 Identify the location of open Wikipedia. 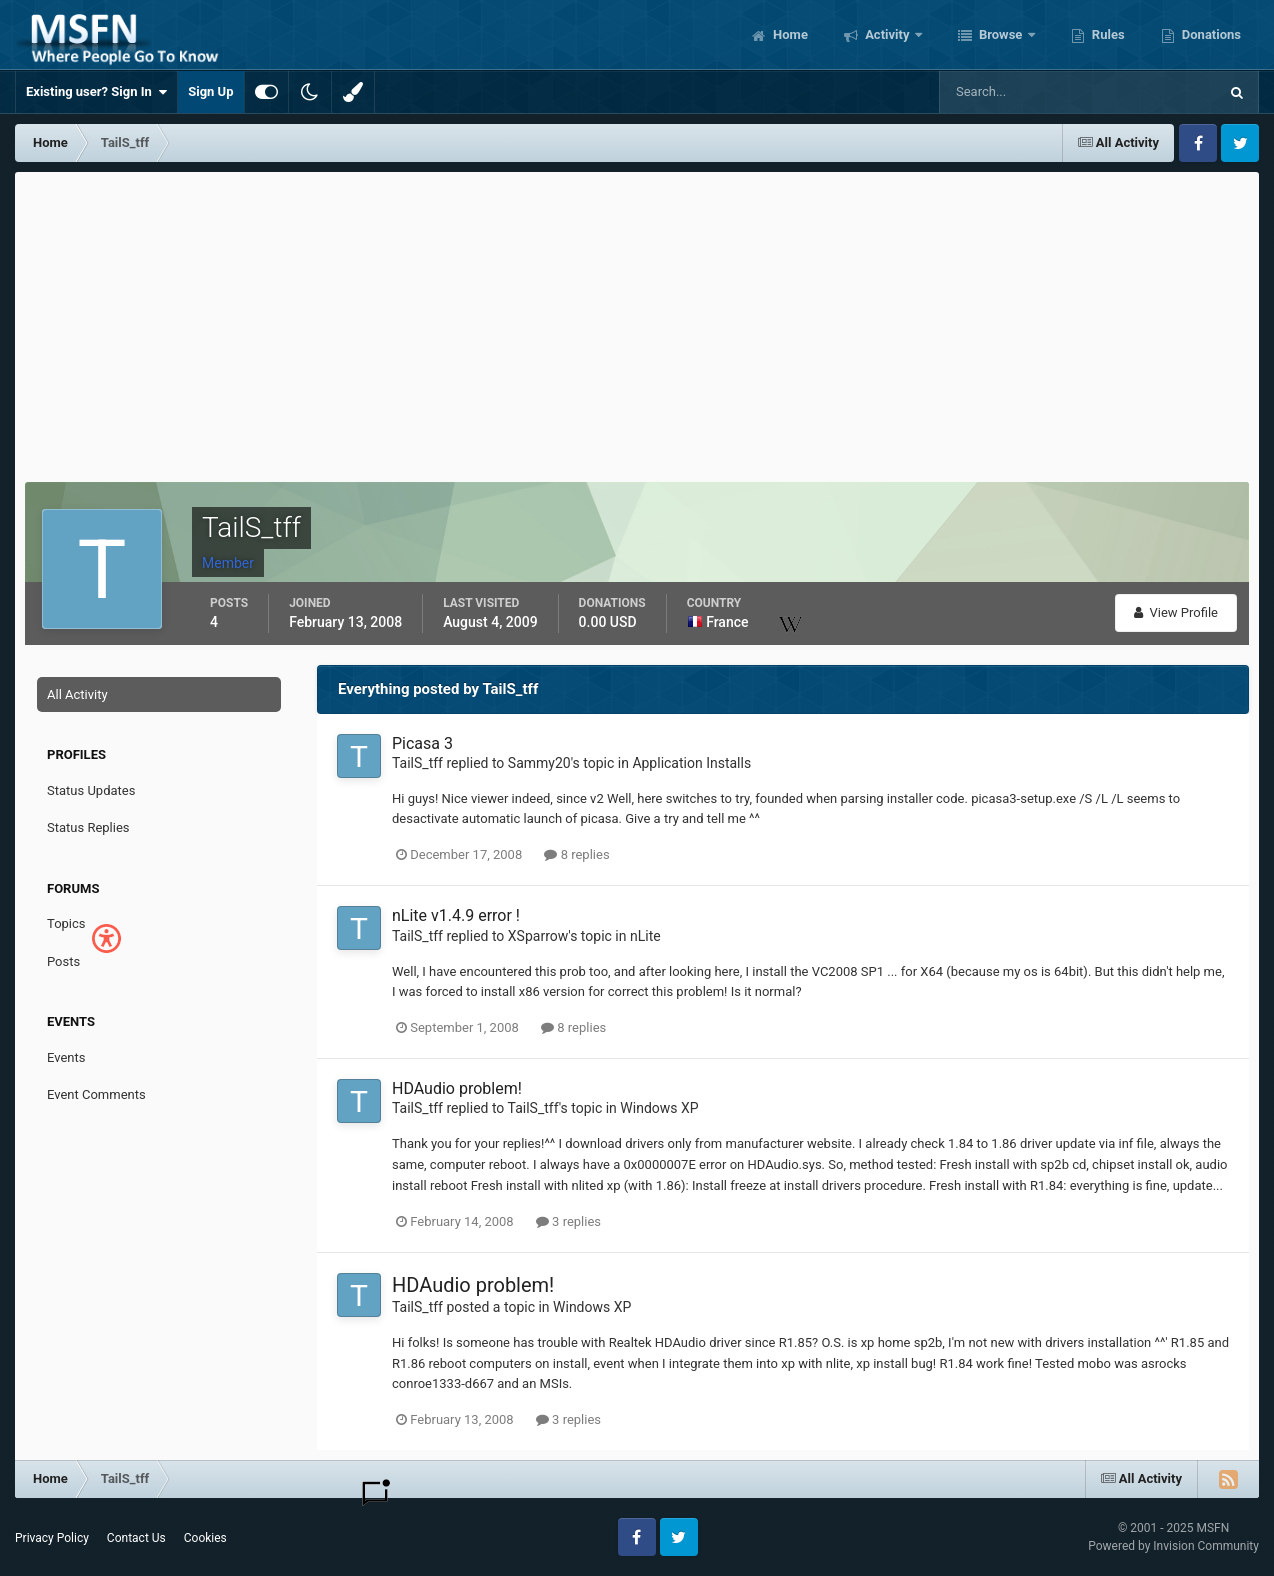
(790, 624).